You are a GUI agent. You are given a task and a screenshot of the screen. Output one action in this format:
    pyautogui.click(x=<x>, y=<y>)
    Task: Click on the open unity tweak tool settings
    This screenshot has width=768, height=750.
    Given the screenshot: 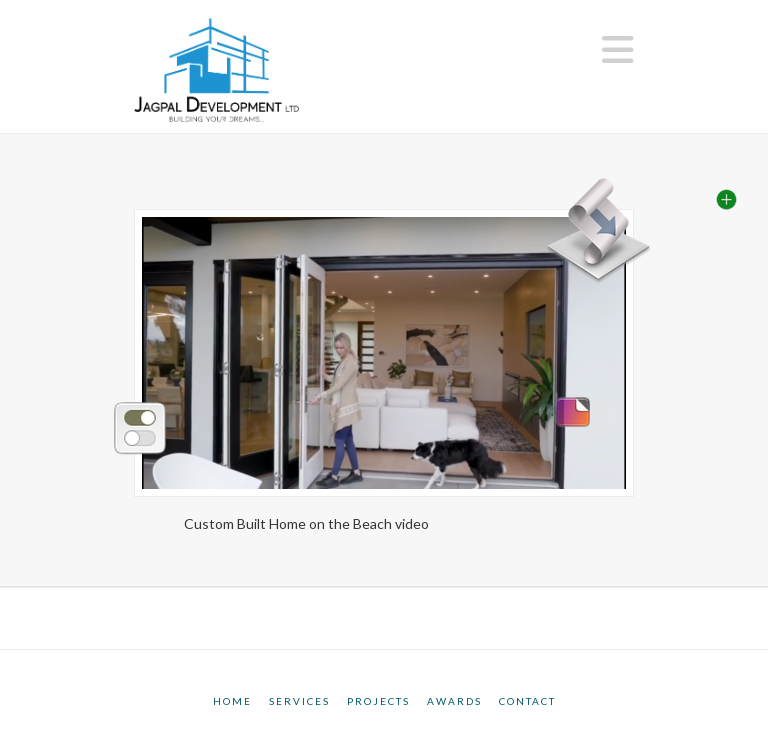 What is the action you would take?
    pyautogui.click(x=140, y=428)
    